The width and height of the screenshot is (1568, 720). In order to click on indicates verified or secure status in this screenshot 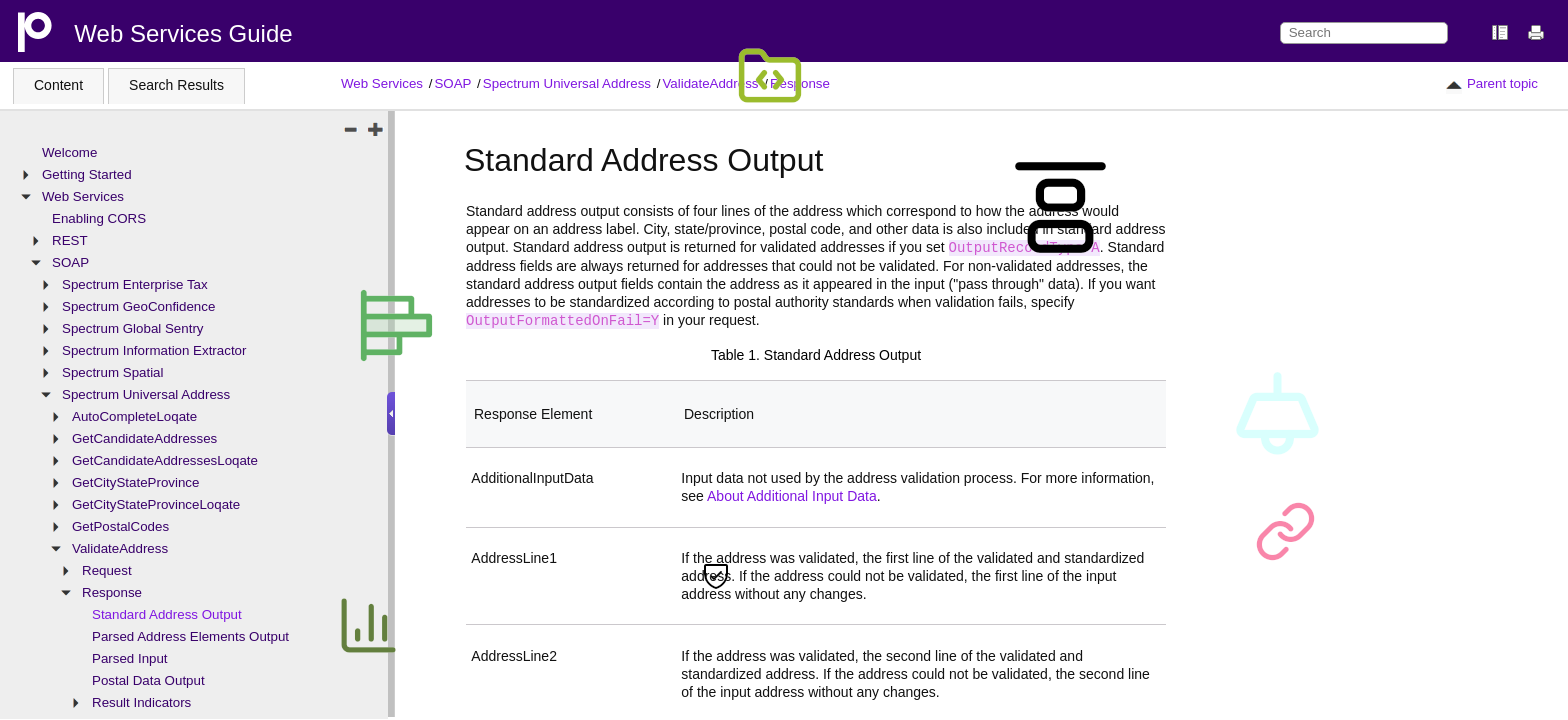, I will do `click(716, 575)`.